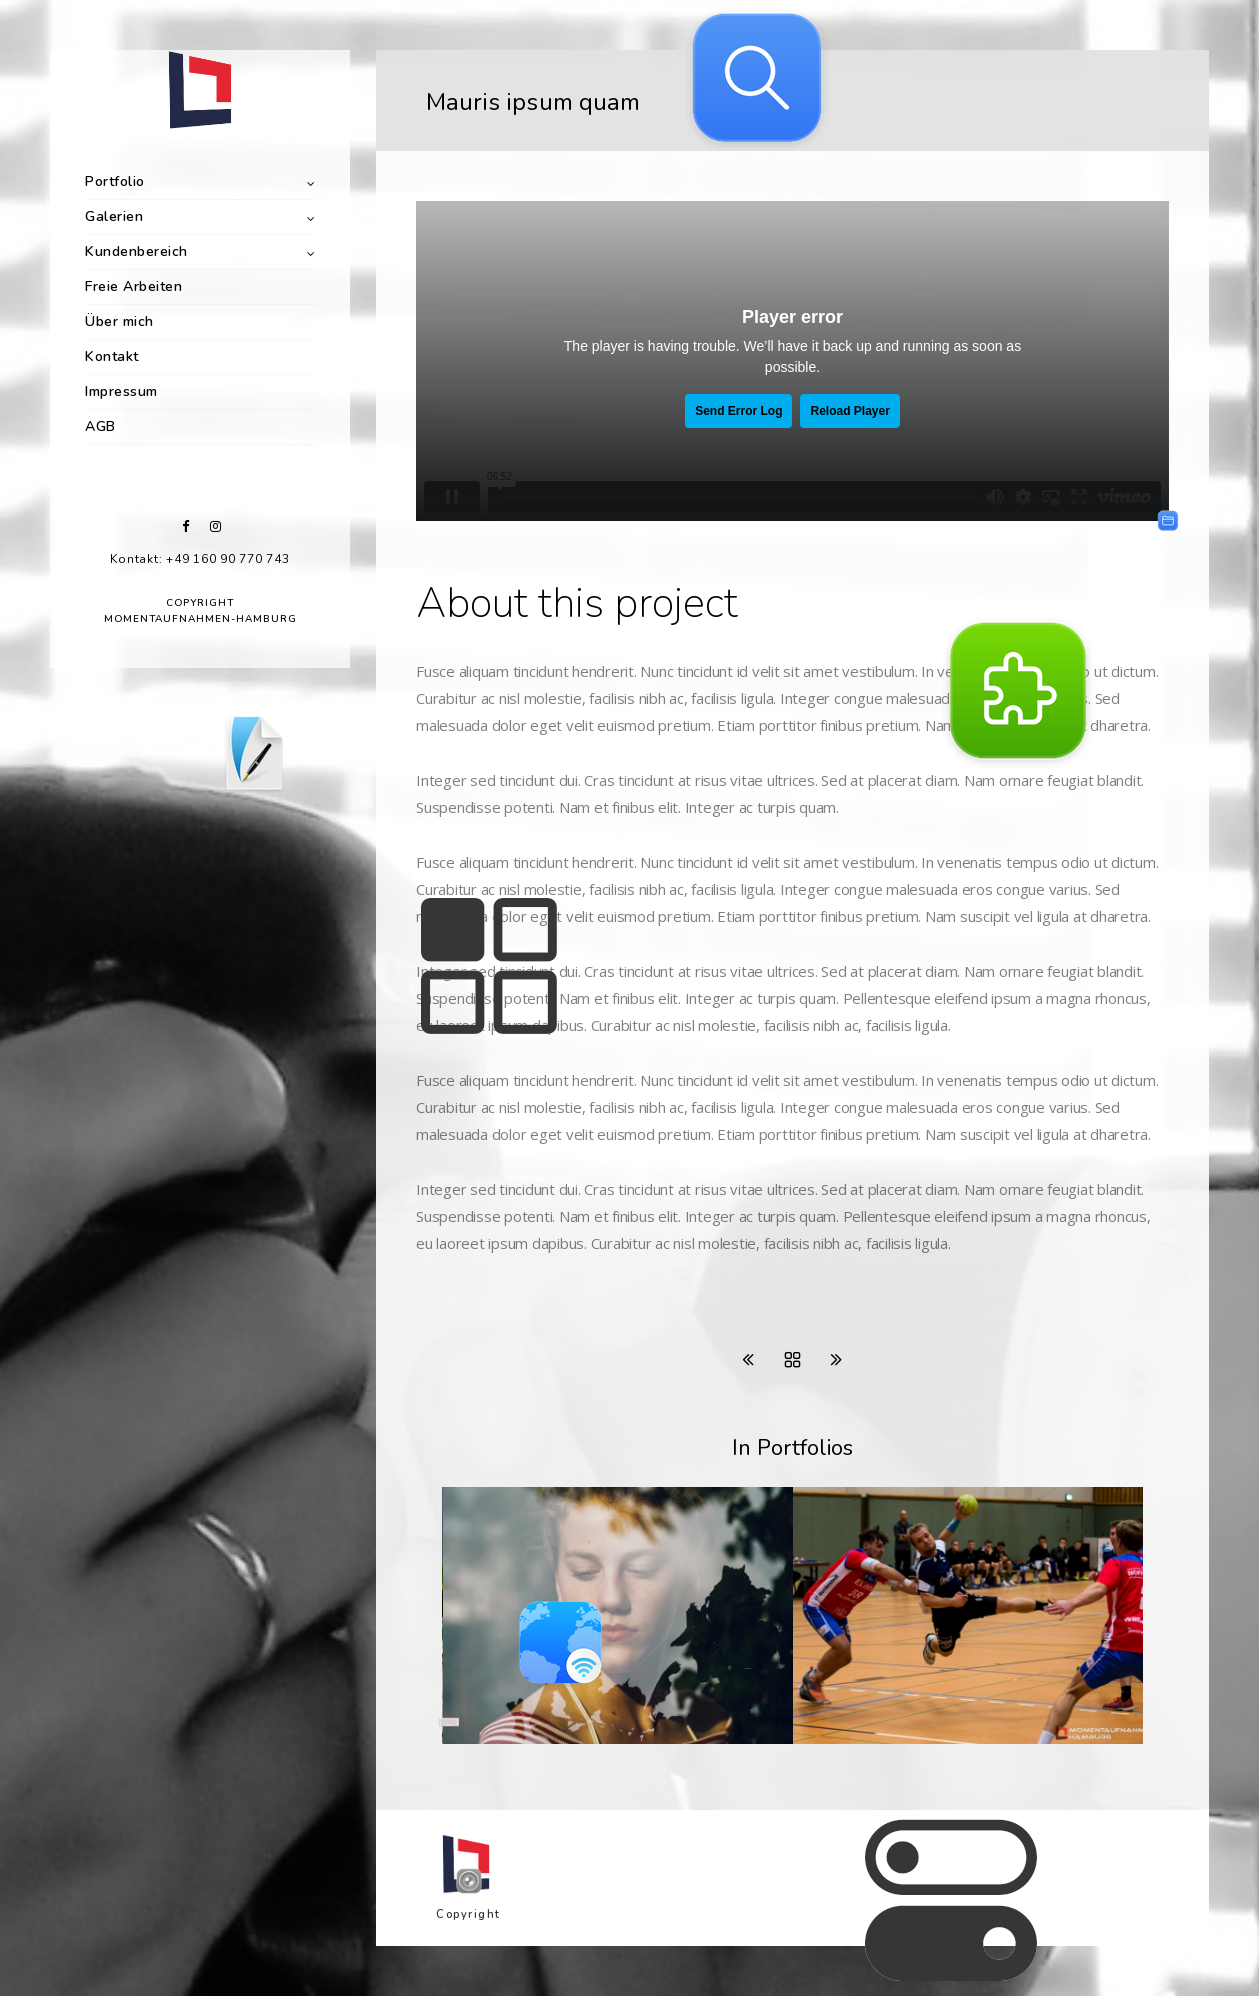  Describe the element at coordinates (951, 1895) in the screenshot. I see `access system tweaks and customization settings` at that location.